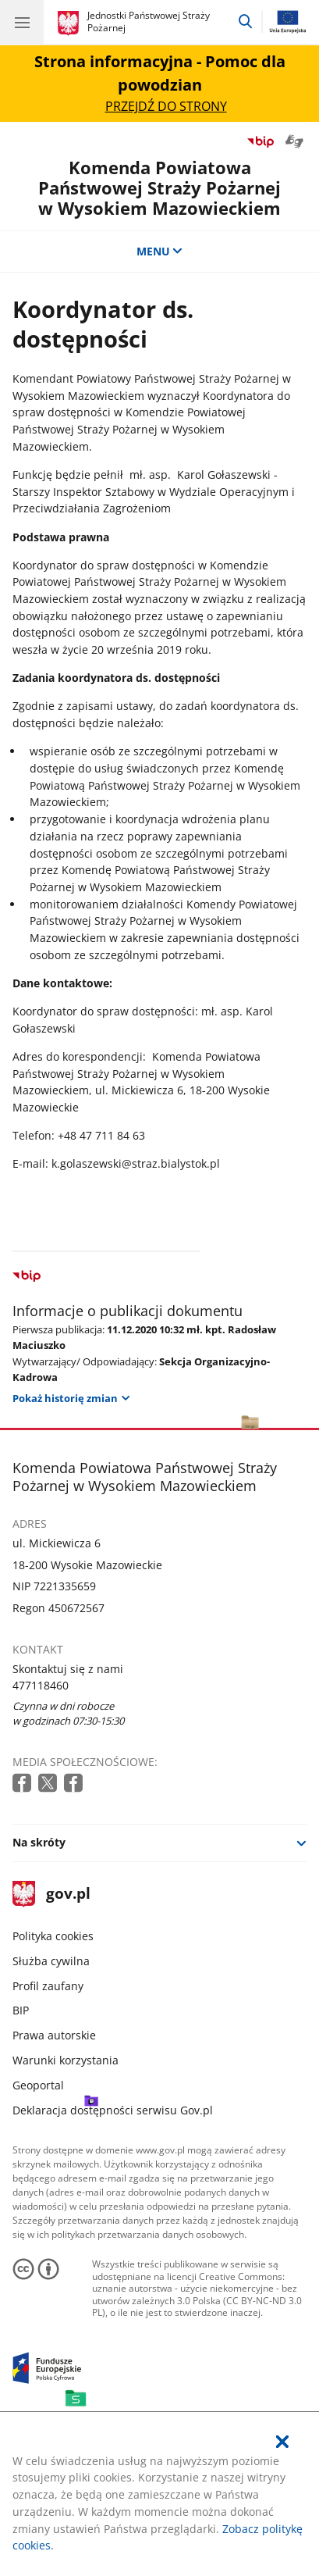 The width and height of the screenshot is (319, 2576). I want to click on open folder containing WPS spreadsheet files, so click(76, 2399).